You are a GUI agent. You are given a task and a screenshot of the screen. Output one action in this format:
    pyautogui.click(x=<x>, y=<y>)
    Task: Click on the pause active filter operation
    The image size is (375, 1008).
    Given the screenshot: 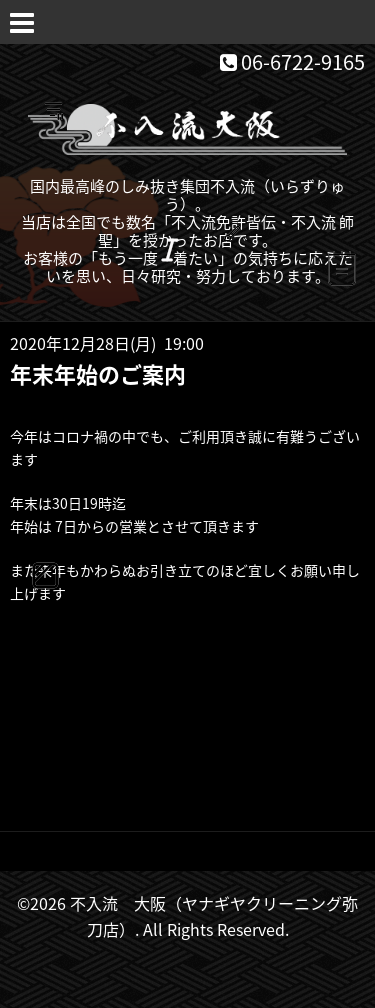 What is the action you would take?
    pyautogui.click(x=53, y=109)
    